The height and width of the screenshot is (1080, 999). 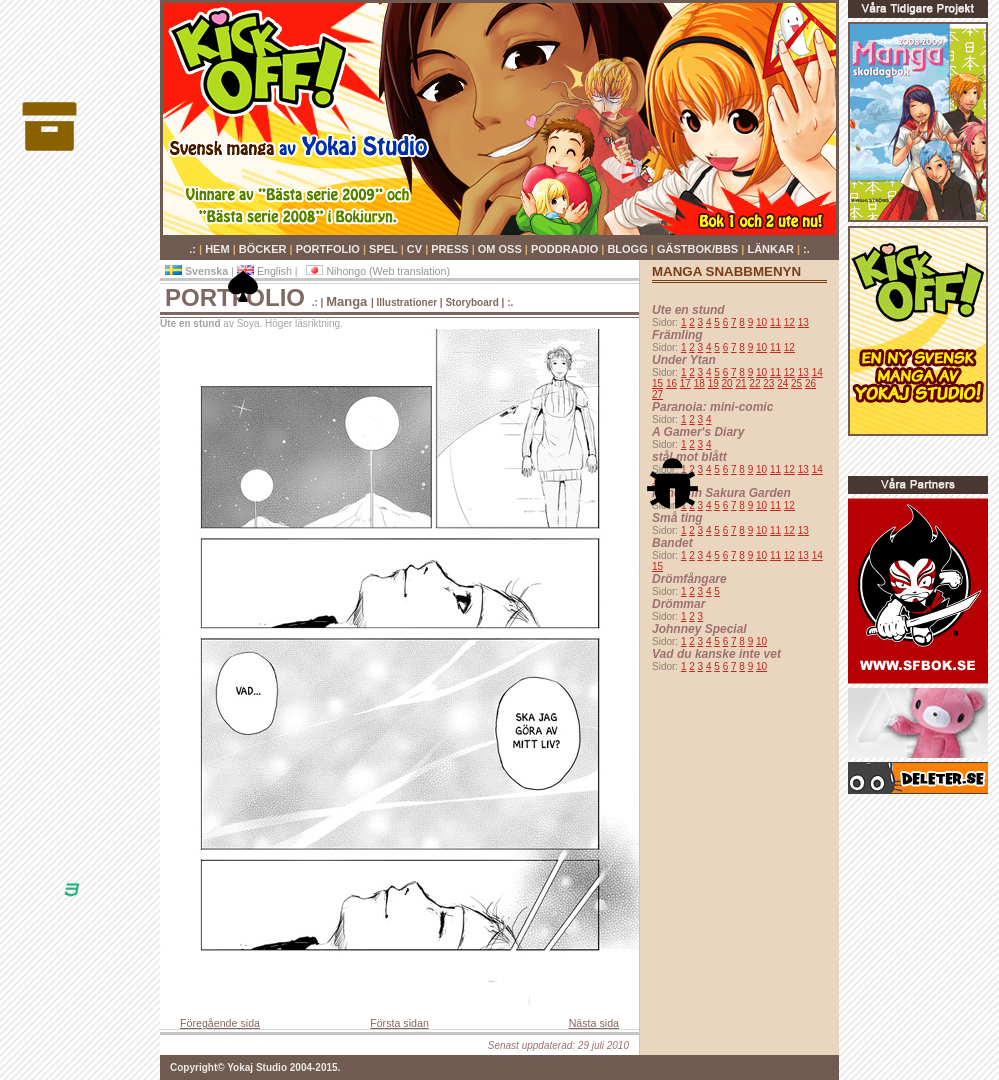 I want to click on archive this item, so click(x=49, y=126).